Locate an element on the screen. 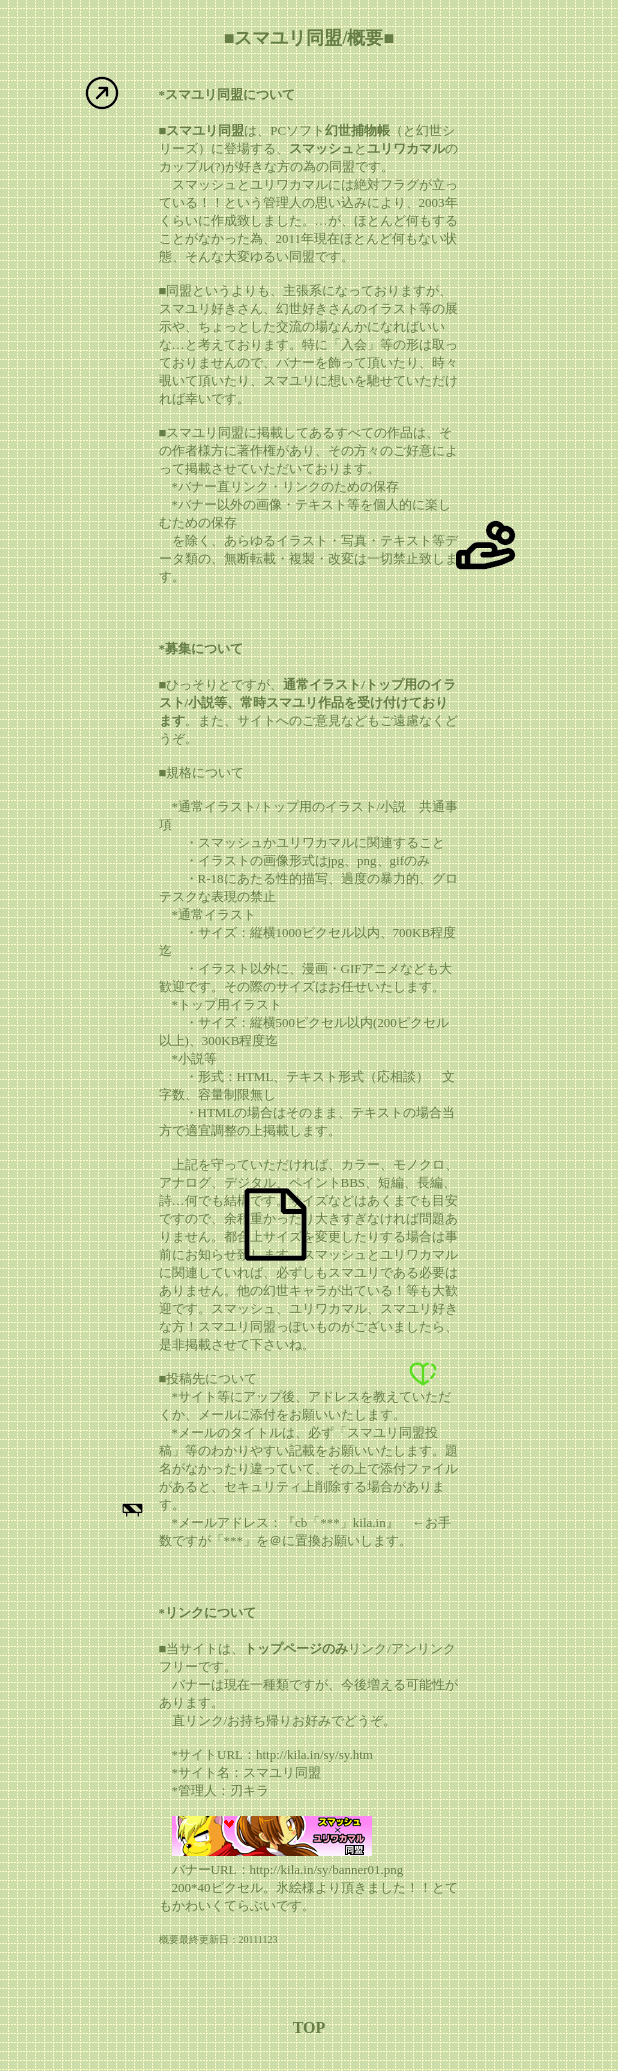 The image size is (618, 2071). make a payment or donation is located at coordinates (487, 547).